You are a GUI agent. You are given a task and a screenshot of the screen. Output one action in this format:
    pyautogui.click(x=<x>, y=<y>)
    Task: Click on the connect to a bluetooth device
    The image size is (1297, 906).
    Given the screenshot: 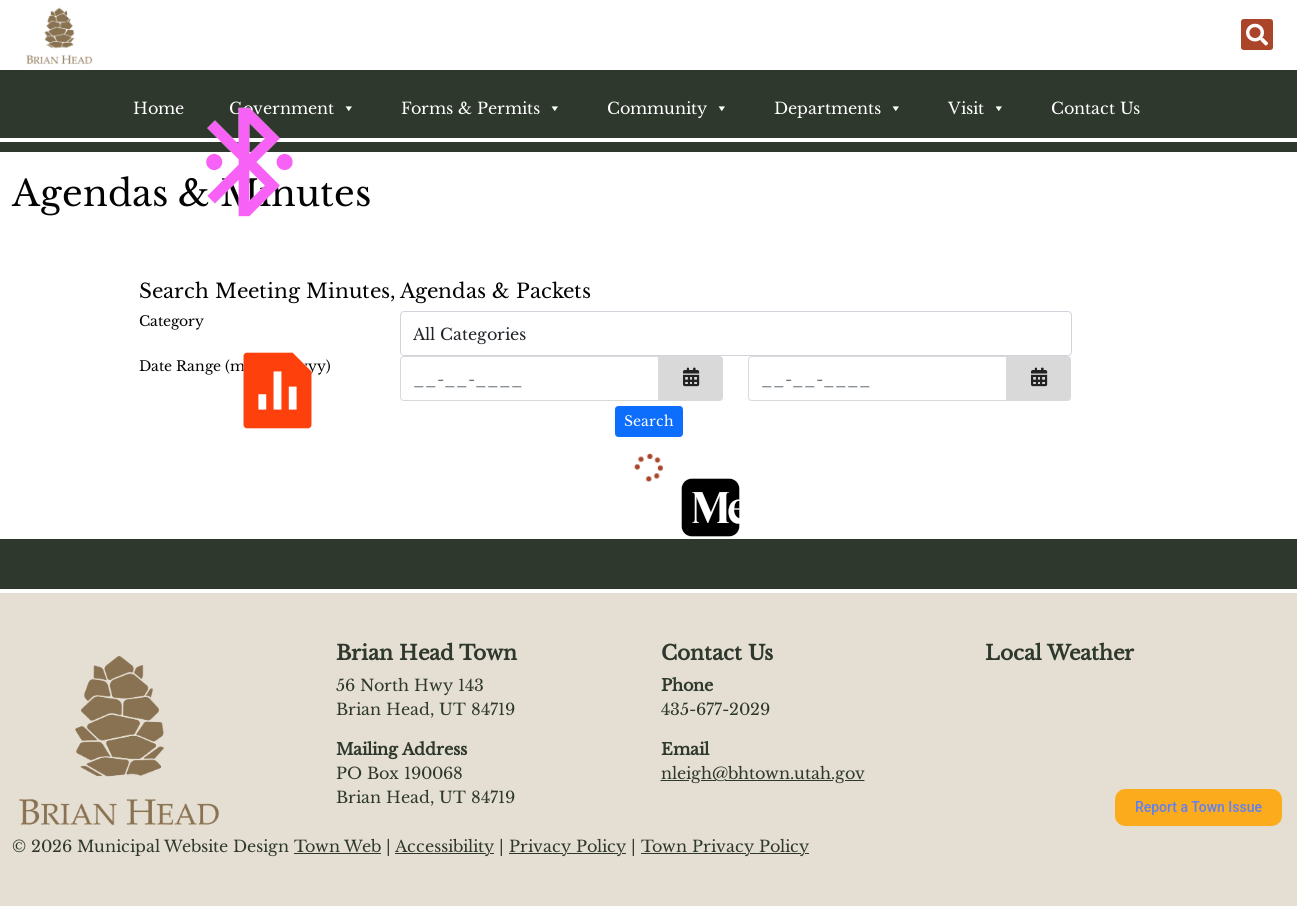 What is the action you would take?
    pyautogui.click(x=244, y=162)
    